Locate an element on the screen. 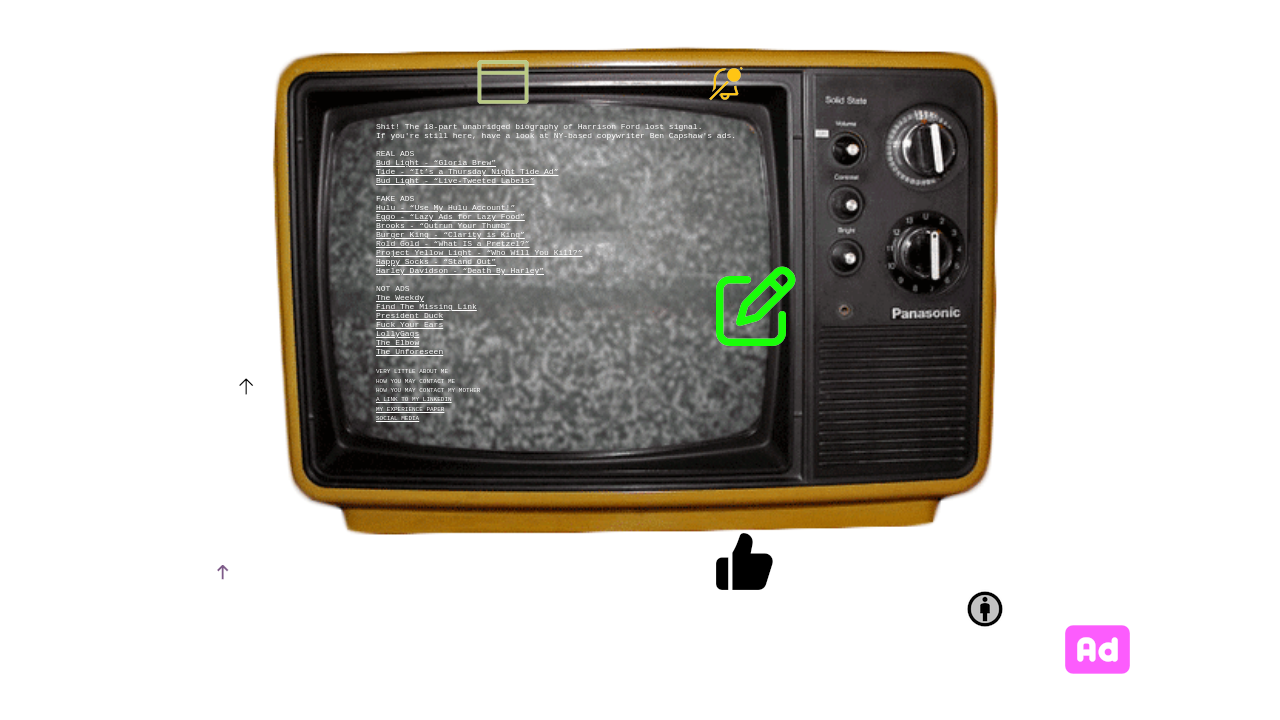 The image size is (1280, 720). open in a new window is located at coordinates (503, 82).